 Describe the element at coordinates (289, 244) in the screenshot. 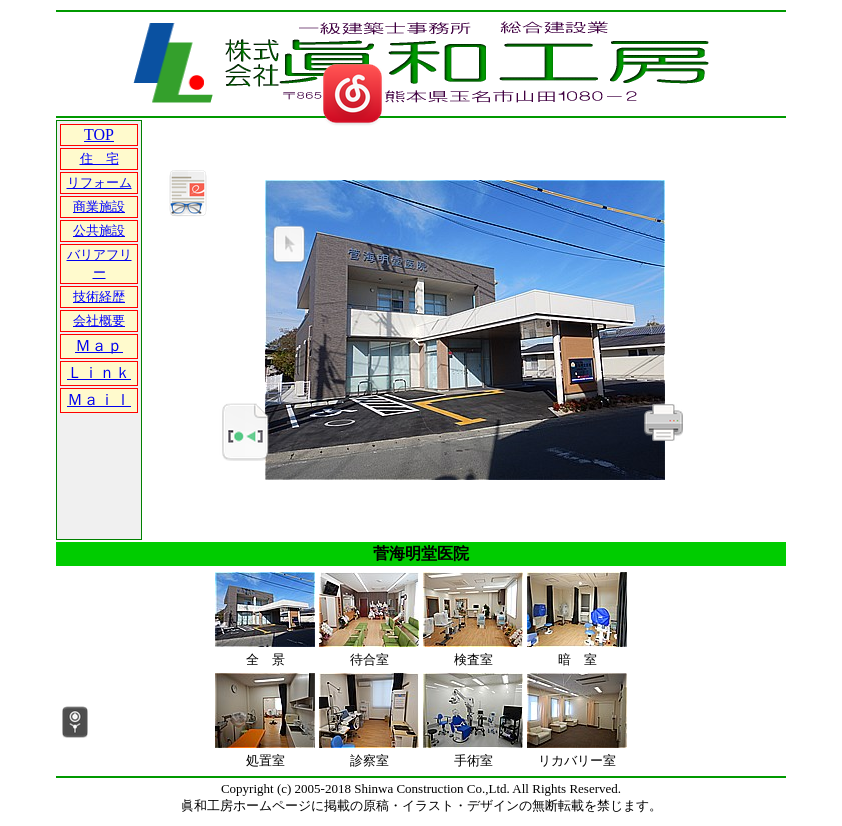

I see `cursor image file type` at that location.